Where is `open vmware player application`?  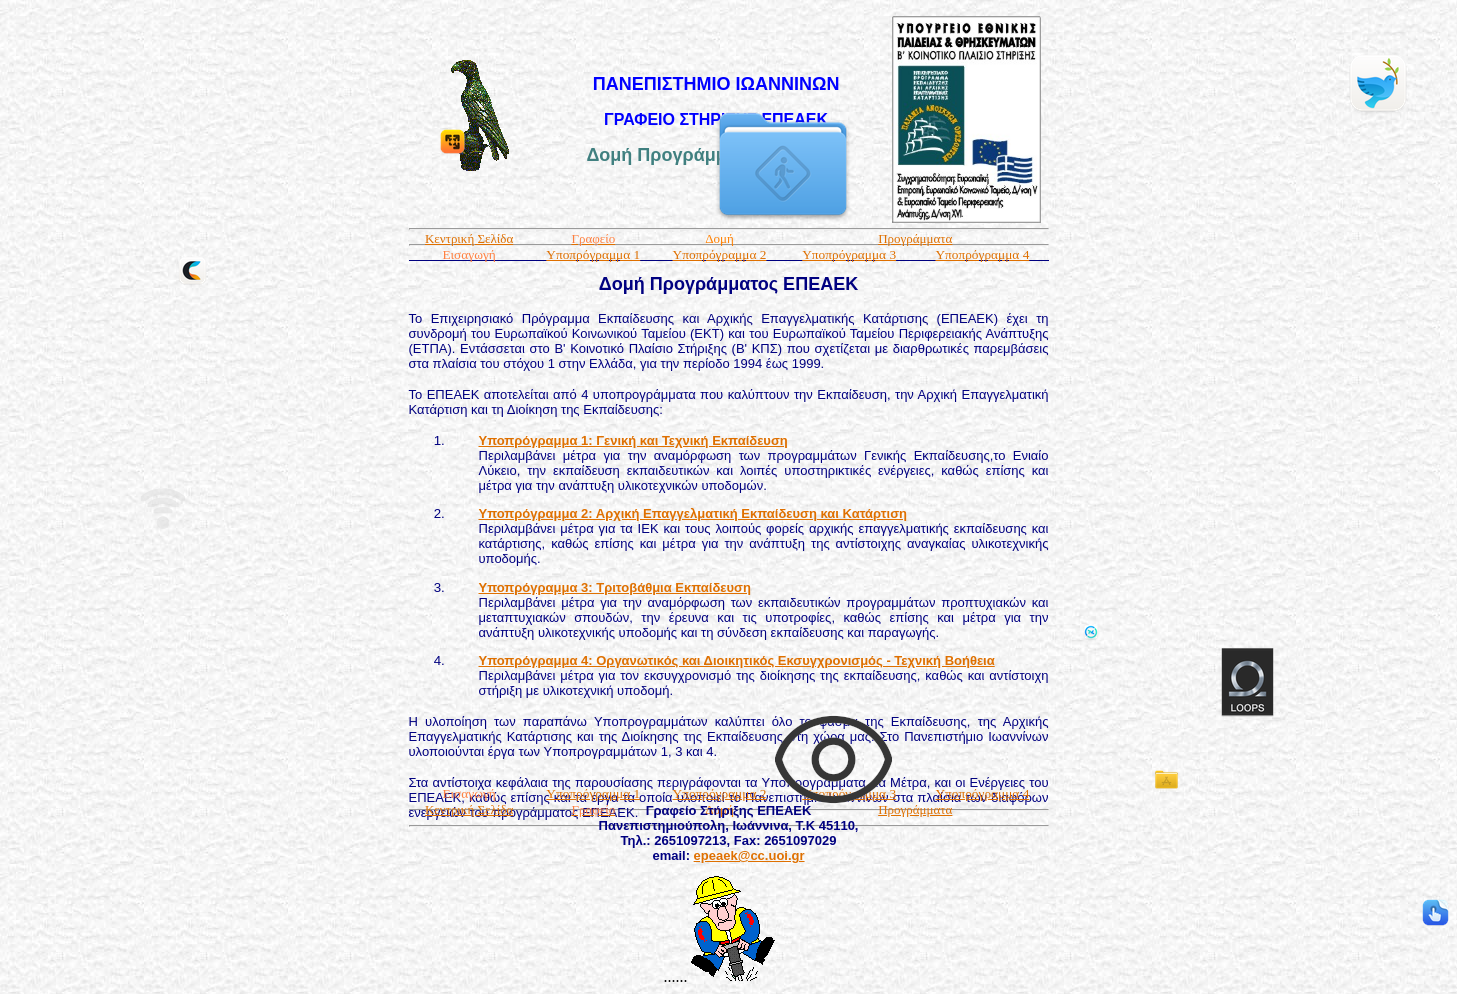 open vmware player application is located at coordinates (452, 141).